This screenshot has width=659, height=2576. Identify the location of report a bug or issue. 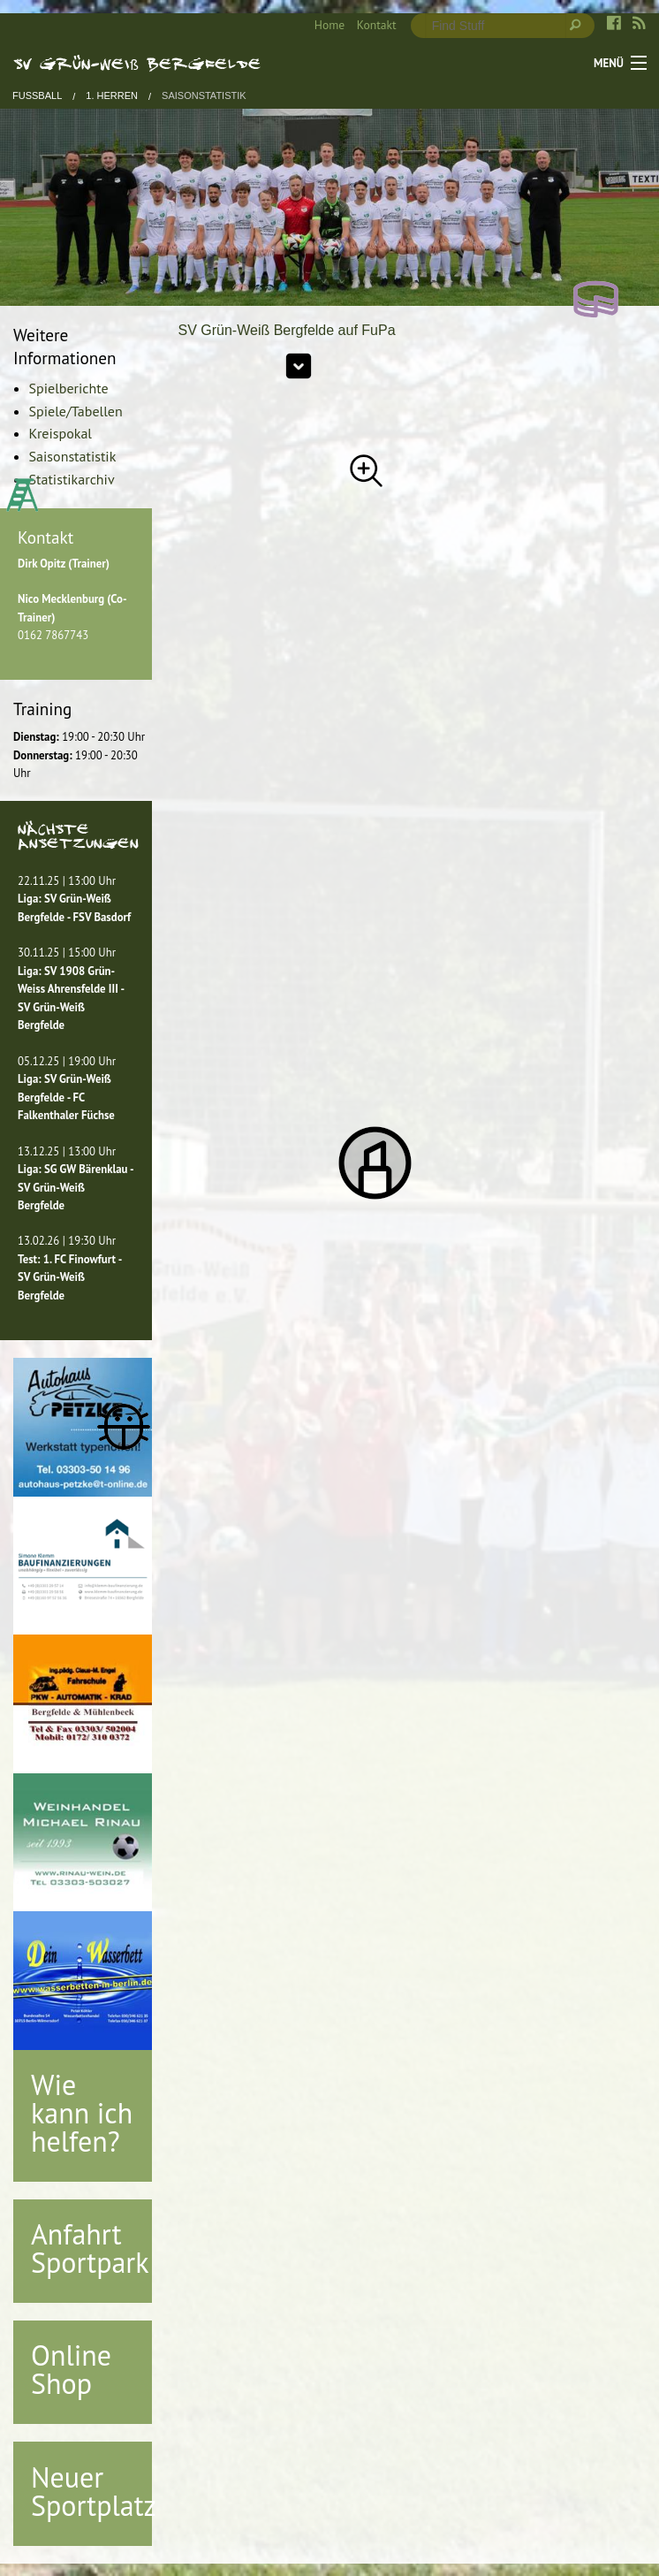
(124, 1427).